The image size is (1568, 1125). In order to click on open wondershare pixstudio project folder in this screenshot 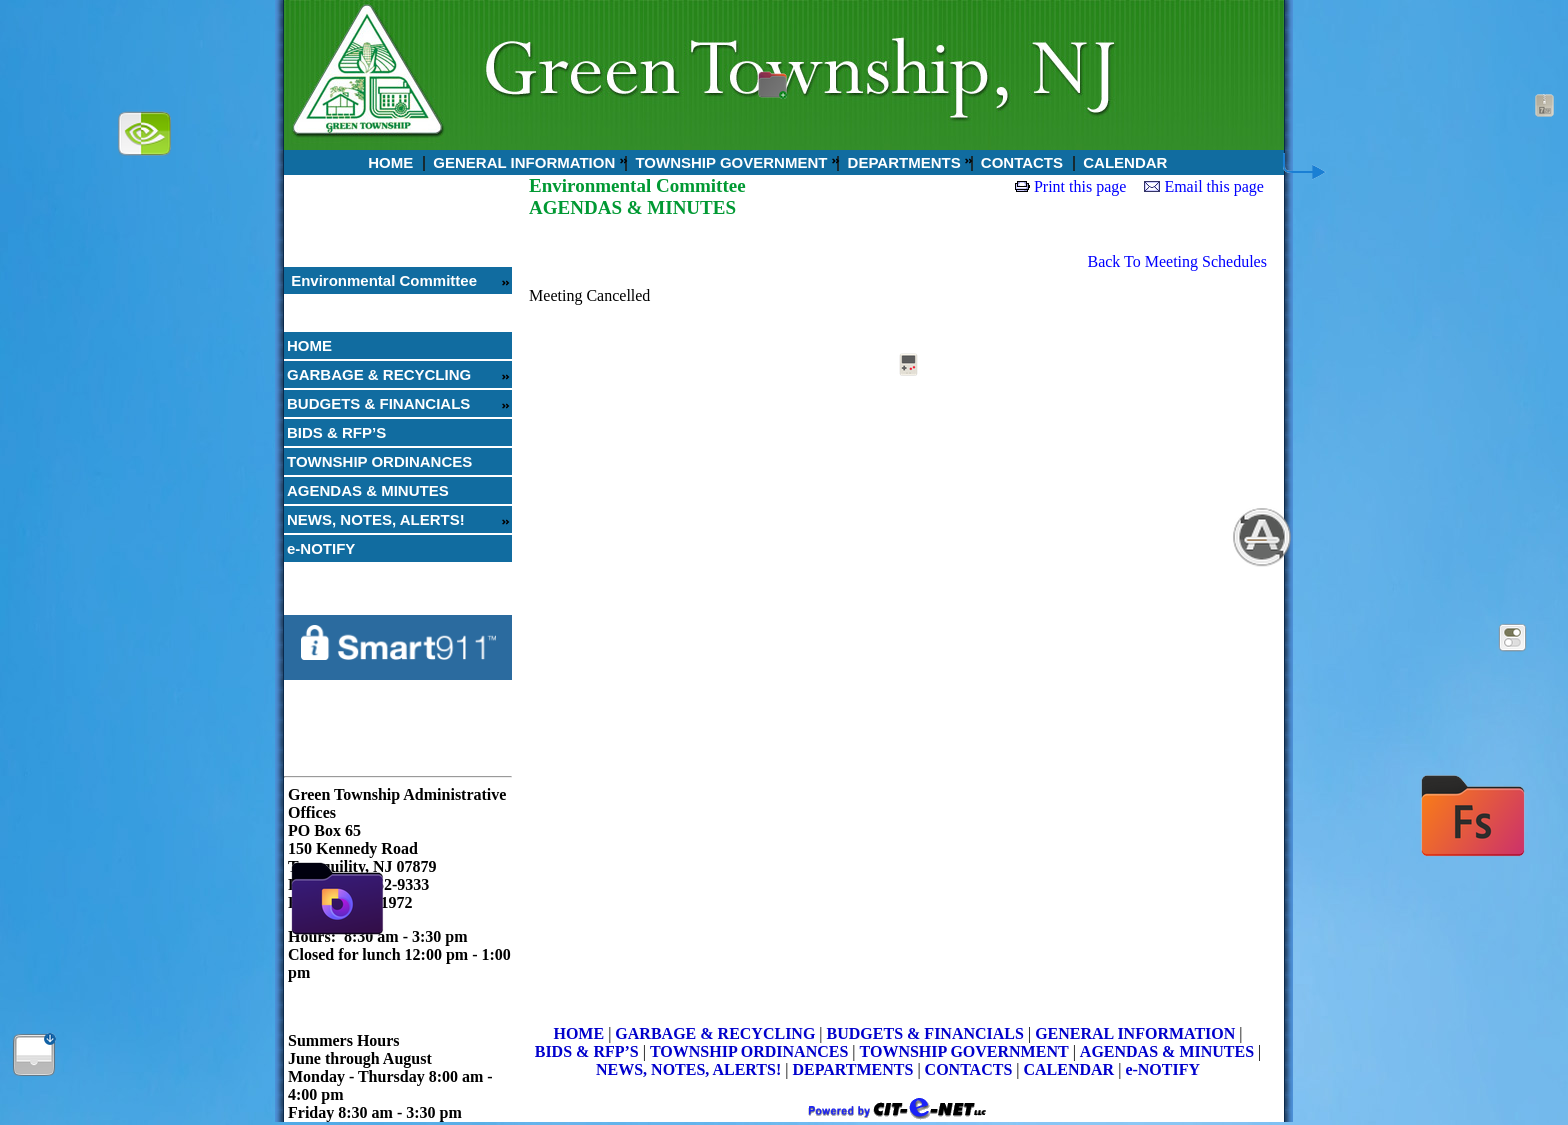, I will do `click(337, 901)`.